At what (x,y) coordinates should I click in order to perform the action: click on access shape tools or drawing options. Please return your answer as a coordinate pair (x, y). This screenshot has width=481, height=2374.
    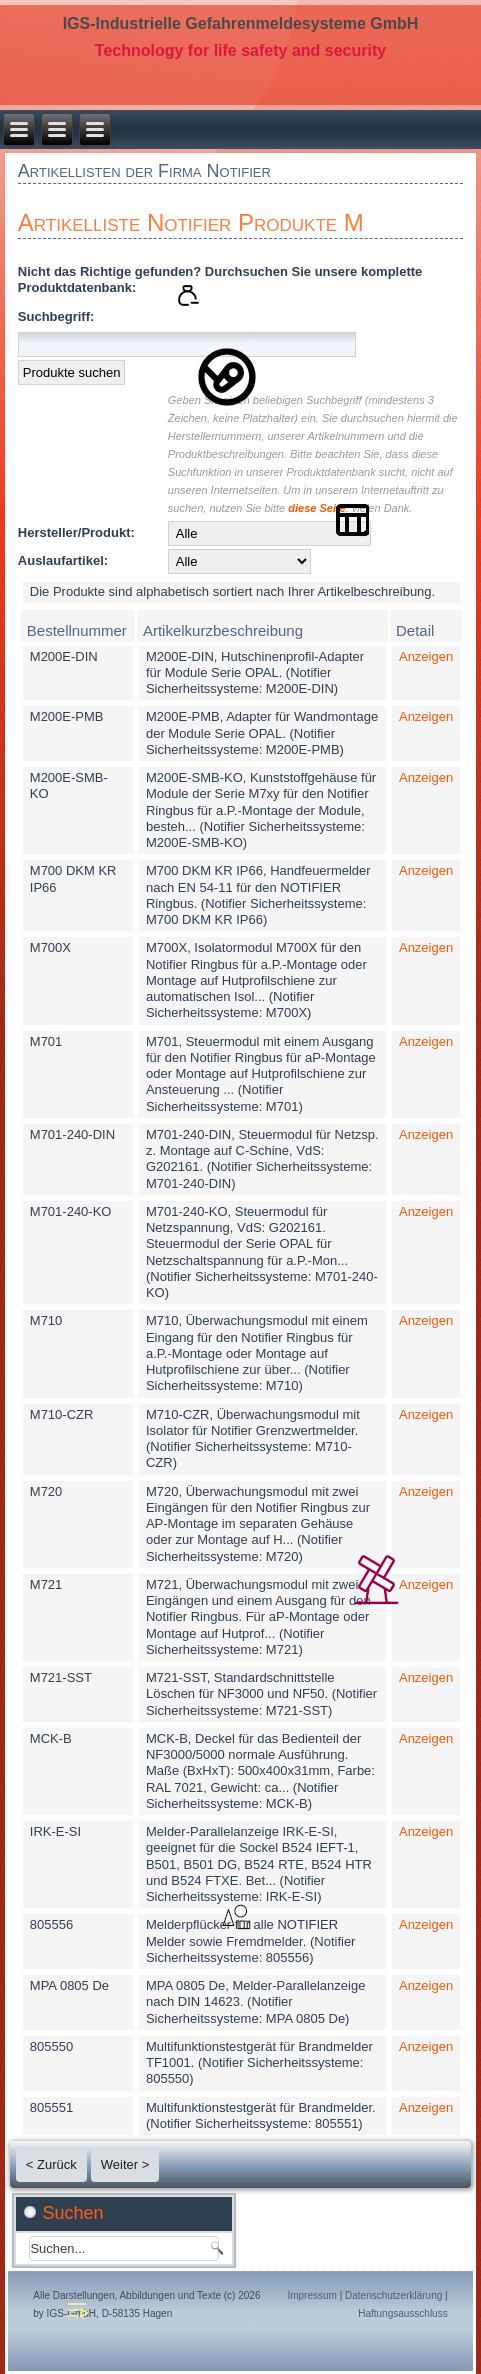
    Looking at the image, I should click on (237, 1918).